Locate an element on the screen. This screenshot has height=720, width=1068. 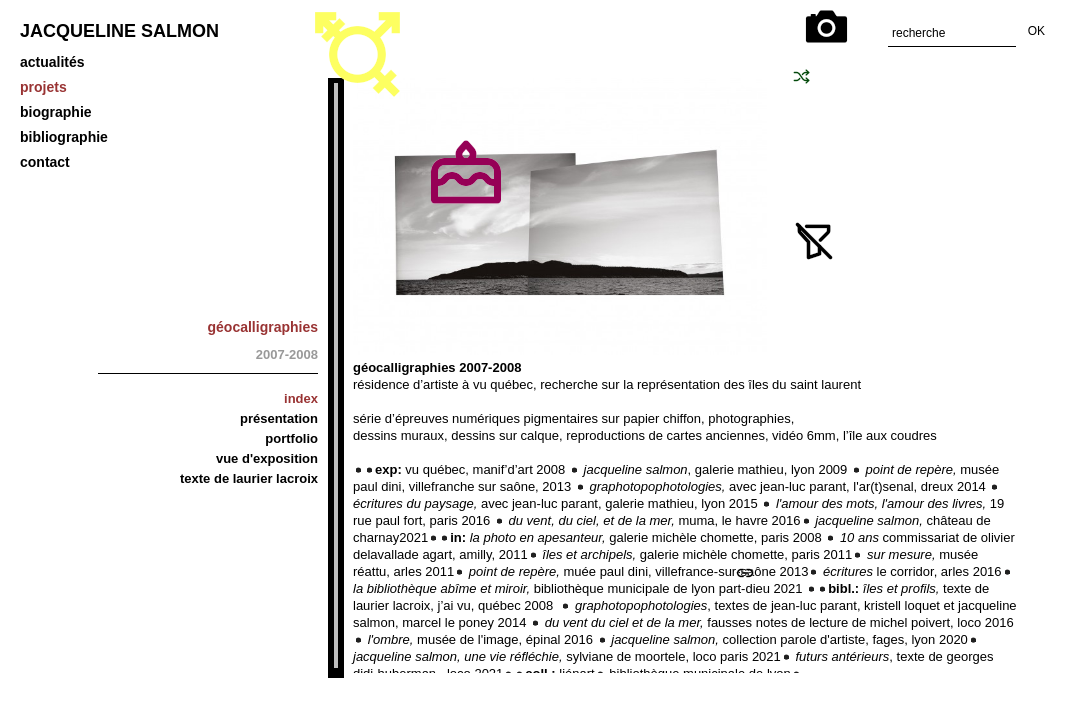
clear all active filters is located at coordinates (814, 241).